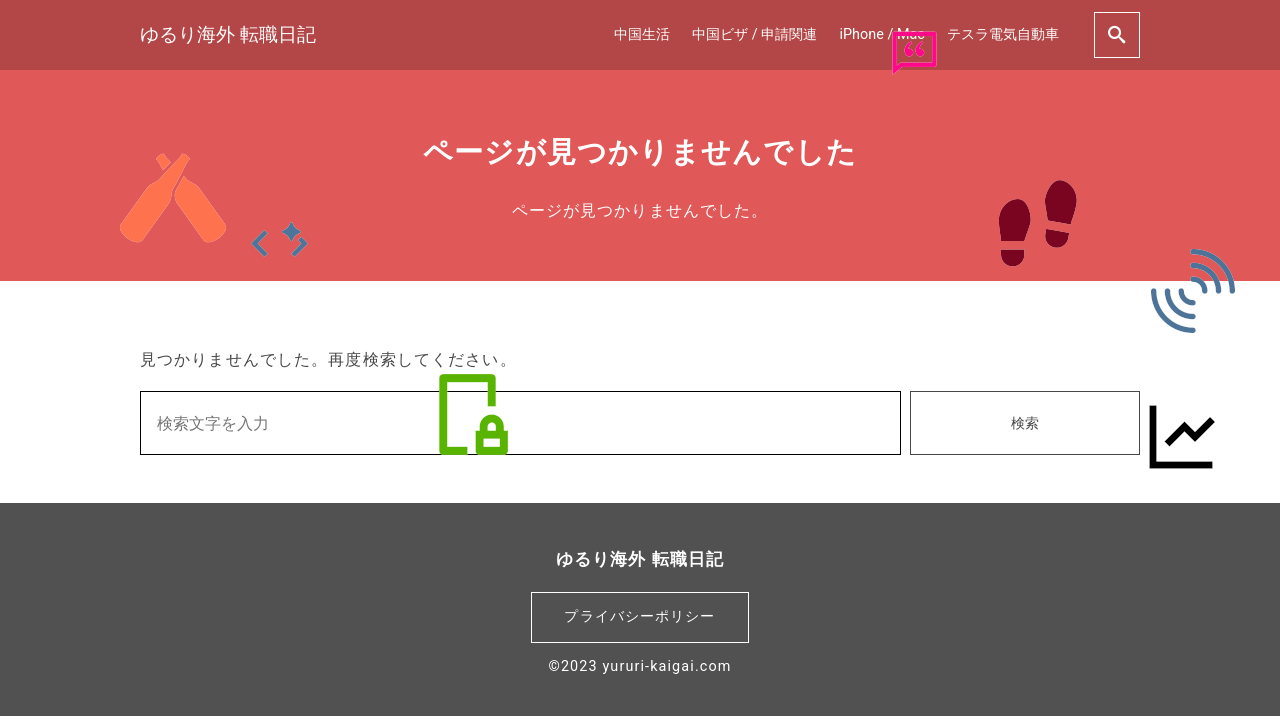  I want to click on open the Untappd app, so click(173, 198).